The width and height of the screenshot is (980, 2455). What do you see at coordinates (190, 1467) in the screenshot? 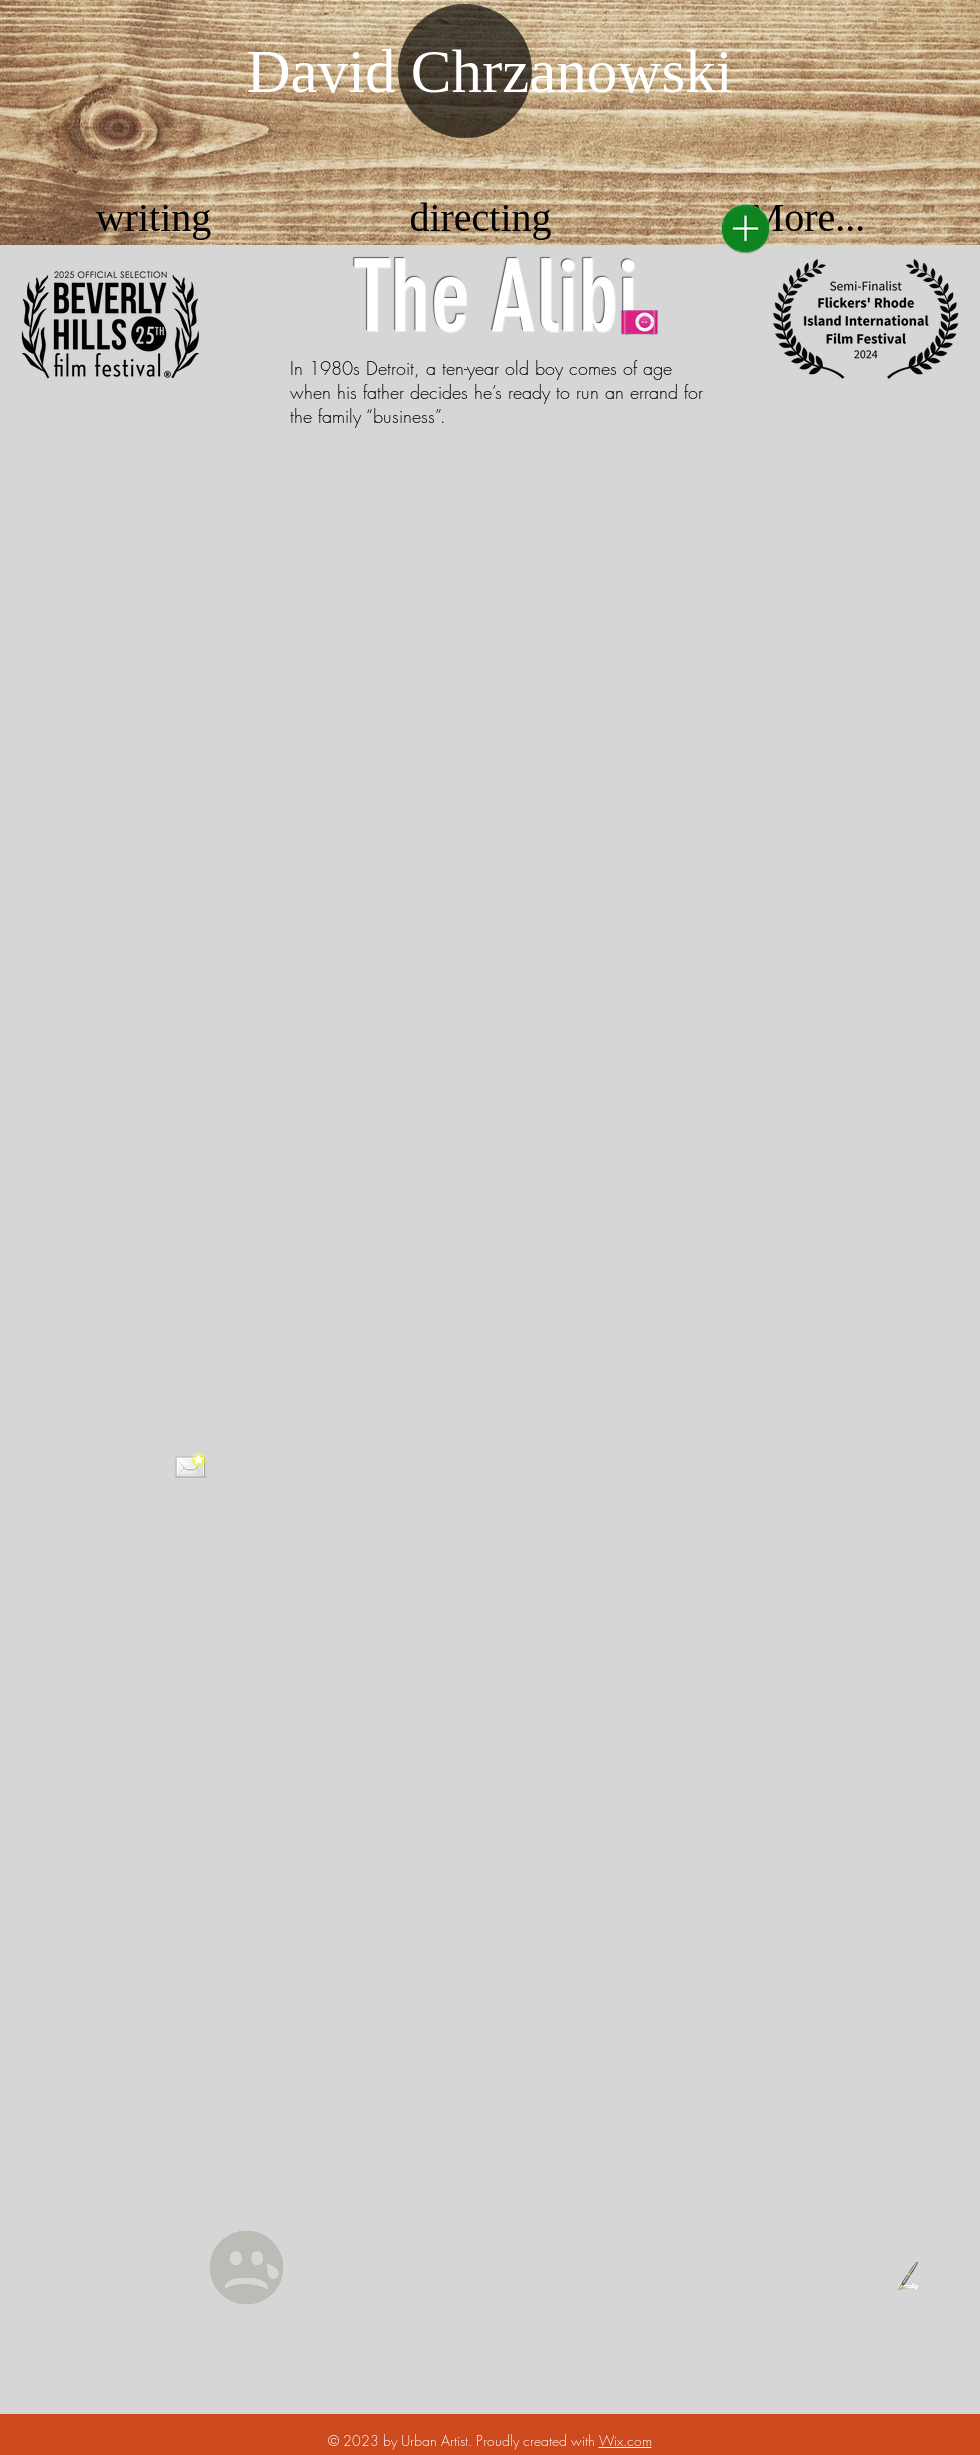
I see `mark email as unread` at bounding box center [190, 1467].